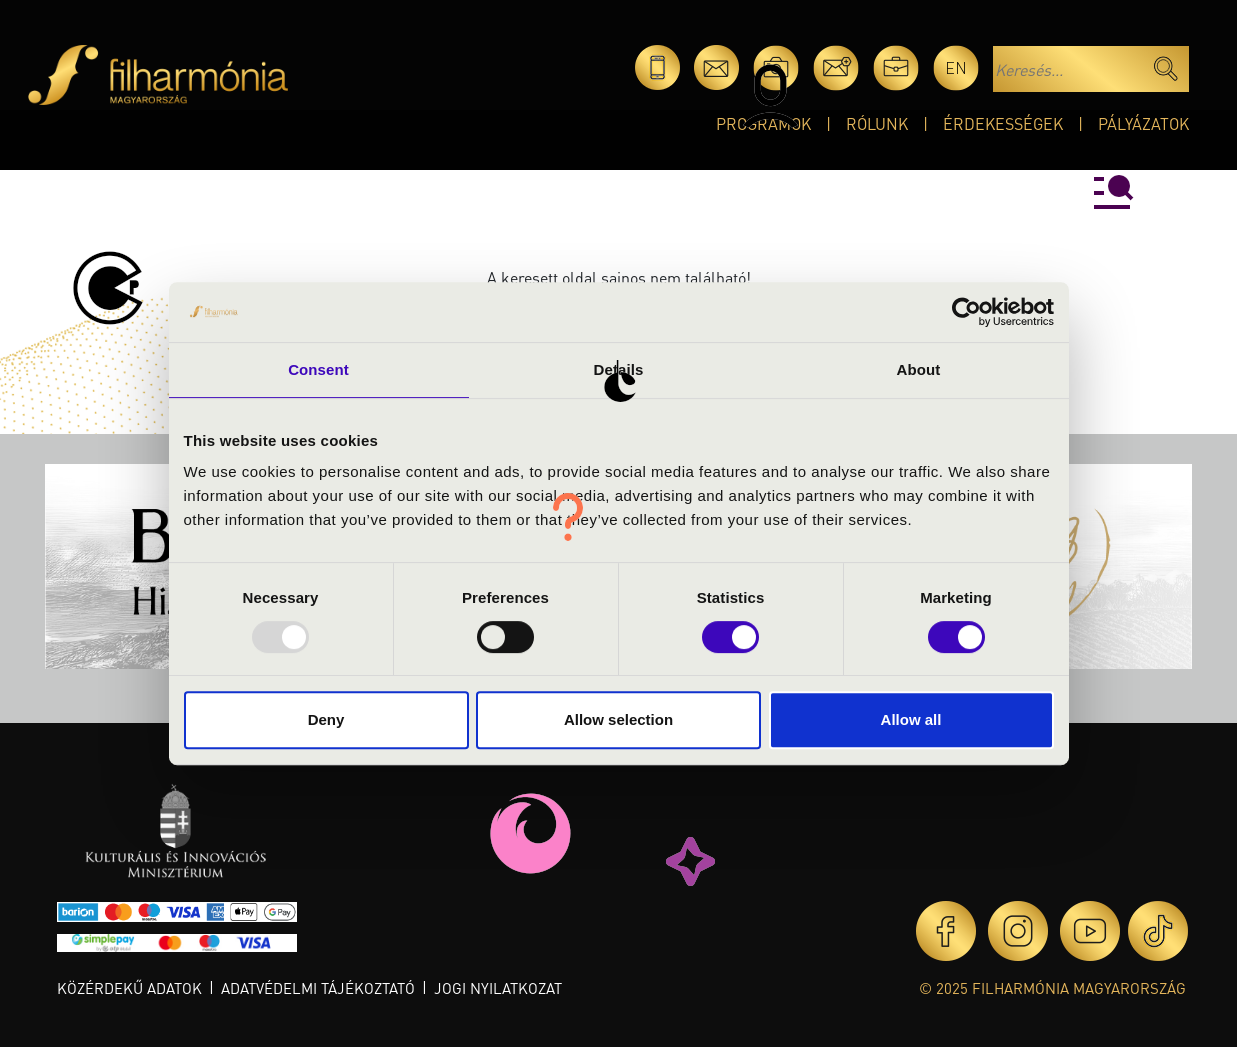 Image resolution: width=1237 pixels, height=1047 pixels. What do you see at coordinates (770, 96) in the screenshot?
I see `view user profile` at bounding box center [770, 96].